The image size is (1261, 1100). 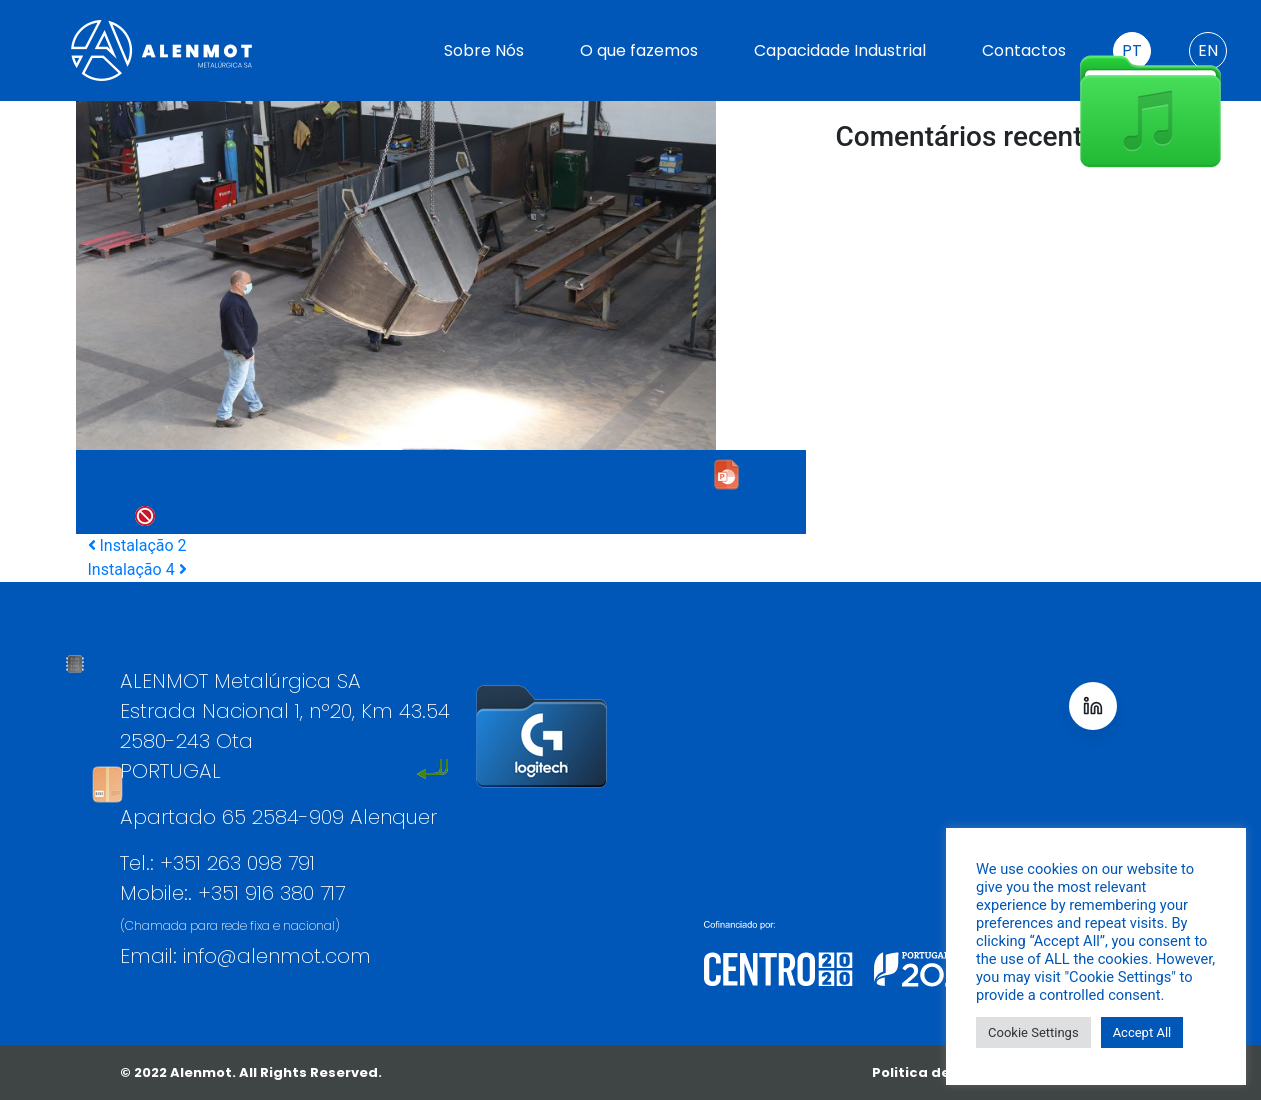 I want to click on firmware file or binary data, so click(x=75, y=664).